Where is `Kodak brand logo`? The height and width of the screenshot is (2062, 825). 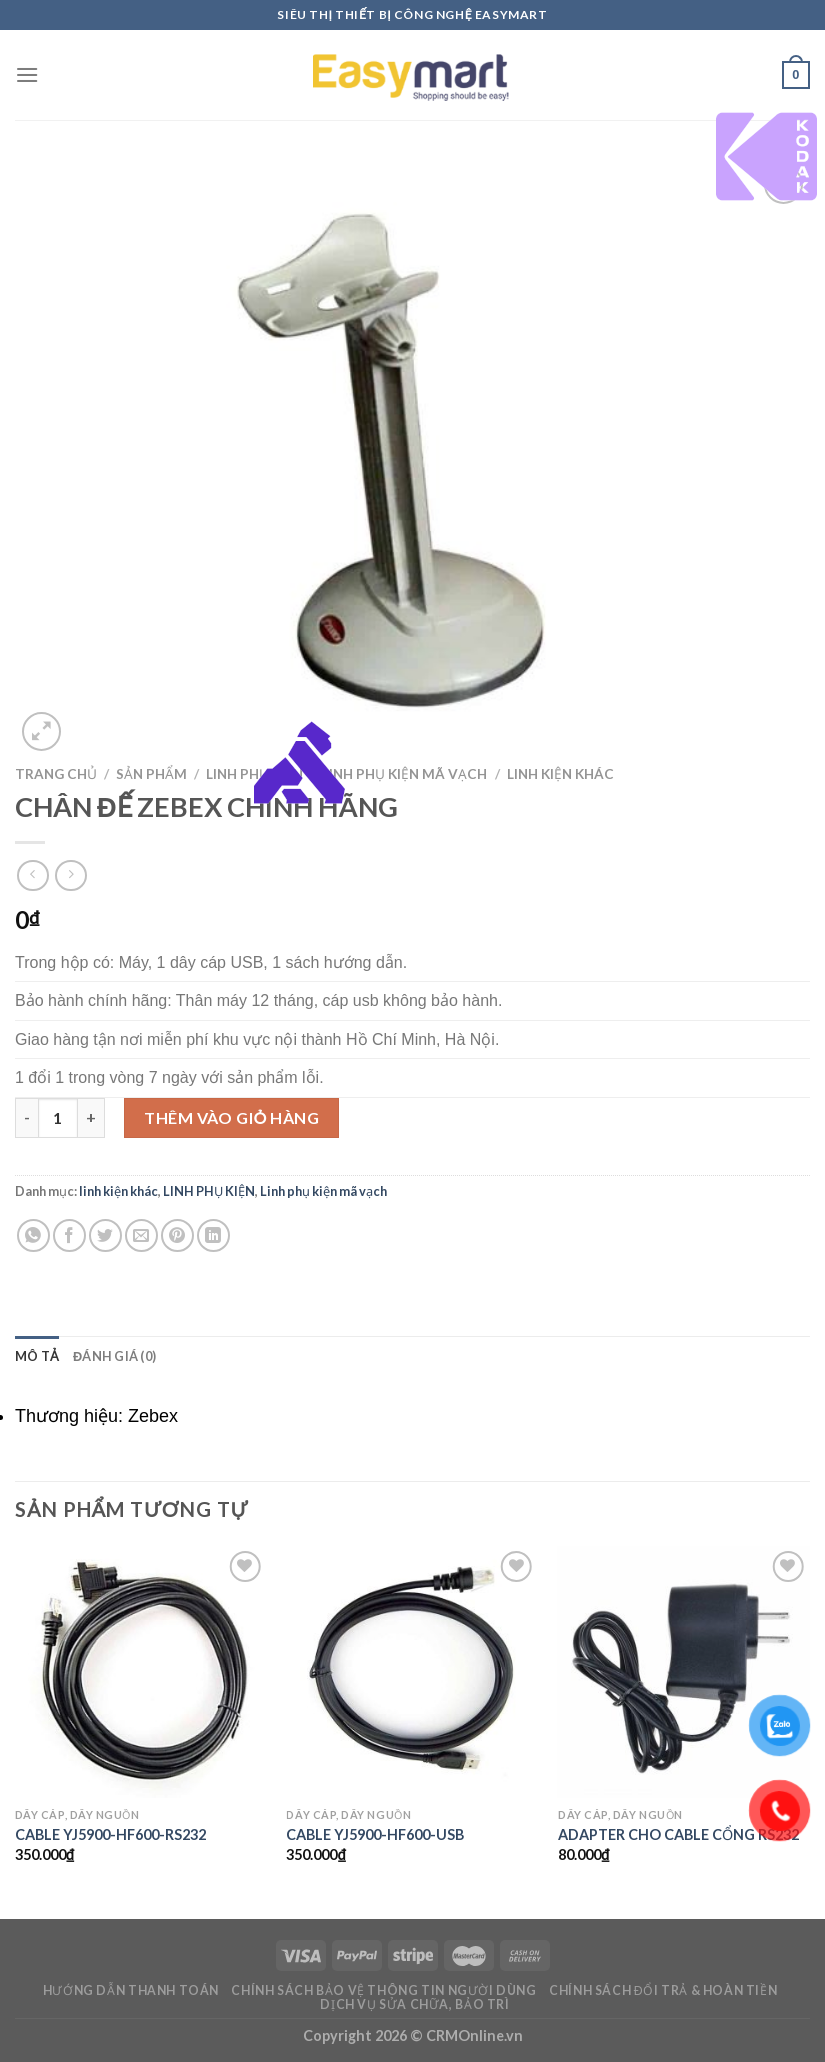
Kodak brand logo is located at coordinates (766, 156).